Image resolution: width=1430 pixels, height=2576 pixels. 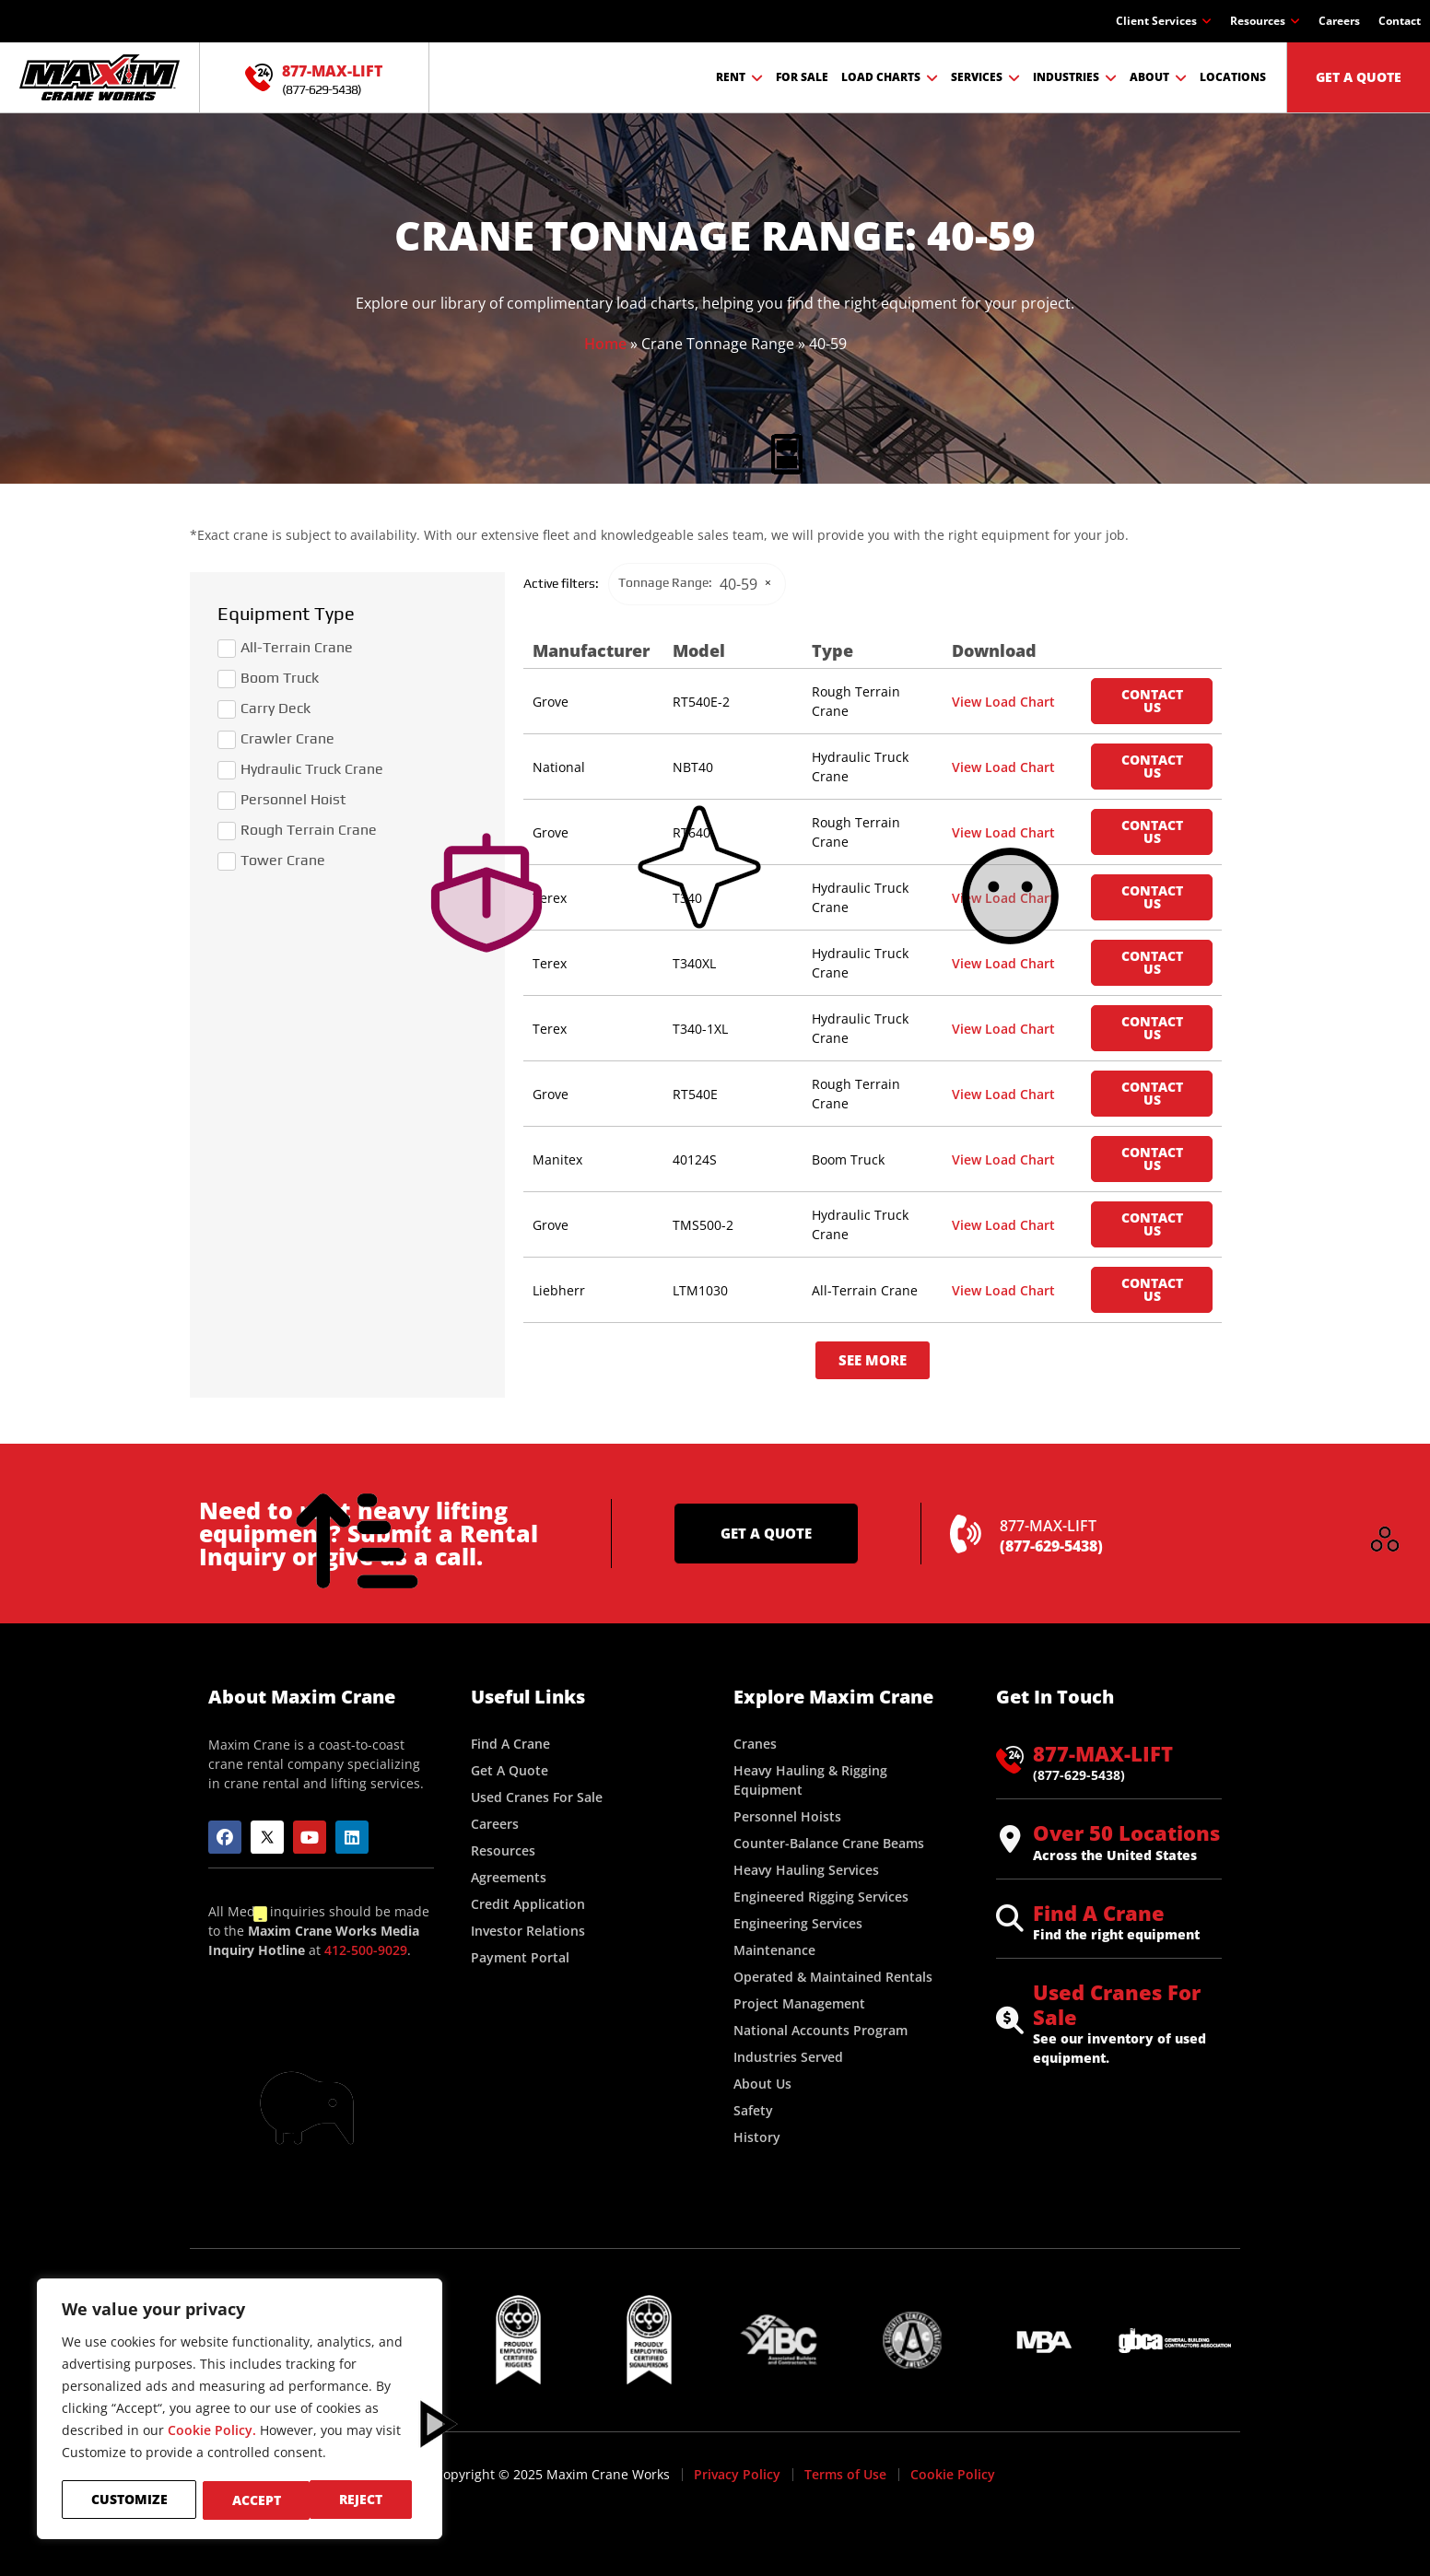 I want to click on access boat or marine transportation options, so click(x=486, y=893).